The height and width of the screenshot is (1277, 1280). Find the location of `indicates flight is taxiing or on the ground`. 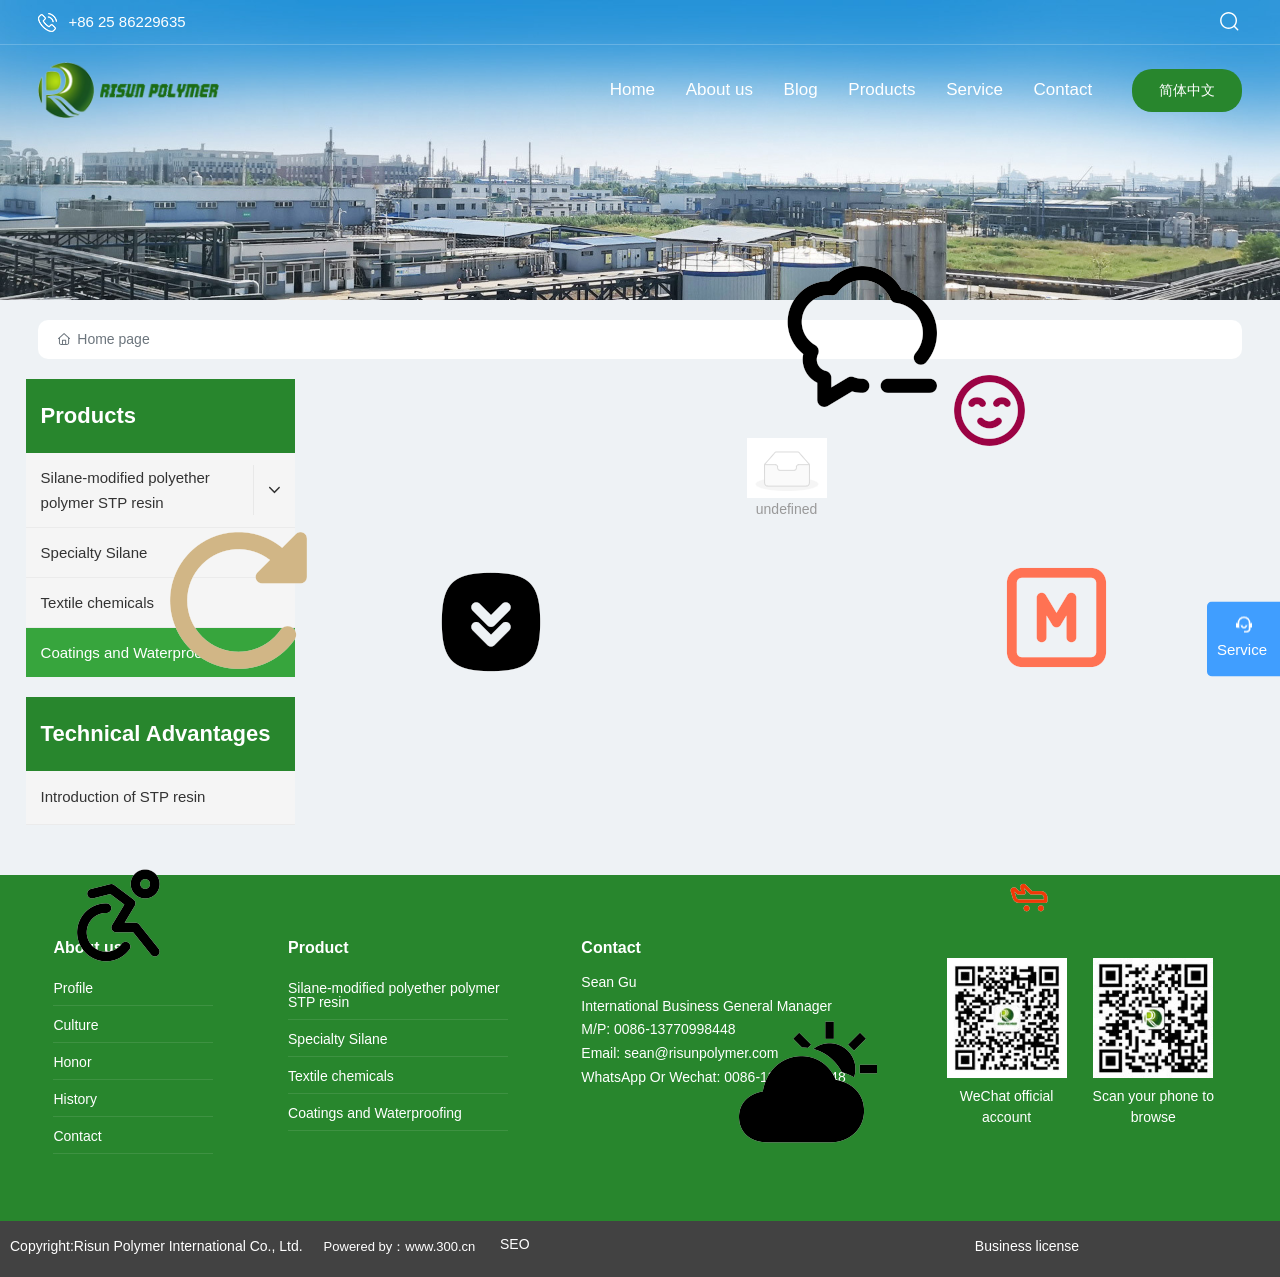

indicates flight is taxiing or on the ground is located at coordinates (1029, 897).